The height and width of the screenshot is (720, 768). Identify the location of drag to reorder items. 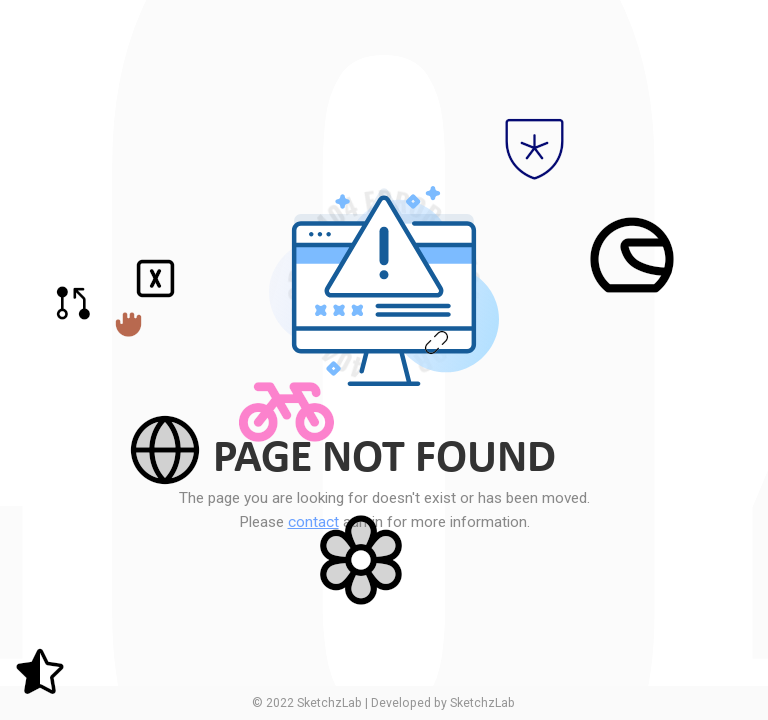
(128, 320).